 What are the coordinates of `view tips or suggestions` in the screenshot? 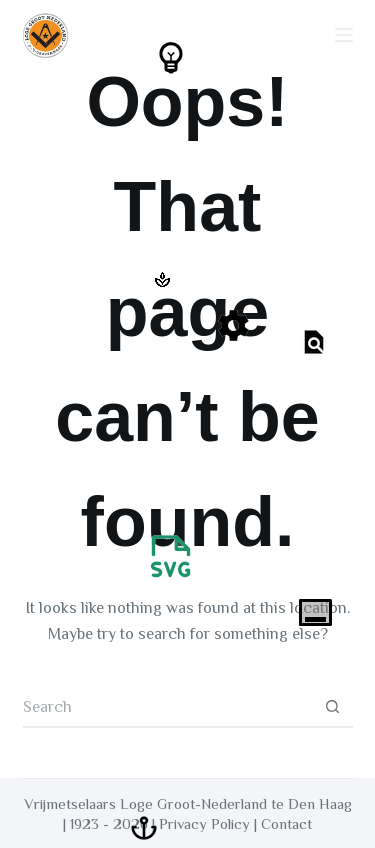 It's located at (171, 57).